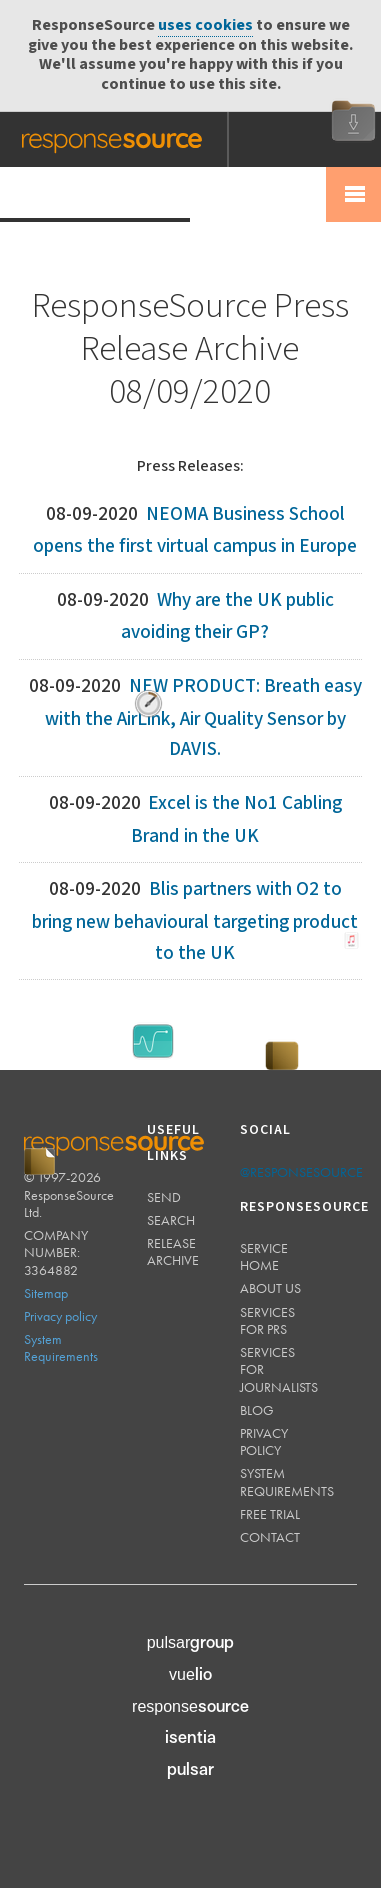  Describe the element at coordinates (39, 1160) in the screenshot. I see `change desktop wallpaper settings` at that location.